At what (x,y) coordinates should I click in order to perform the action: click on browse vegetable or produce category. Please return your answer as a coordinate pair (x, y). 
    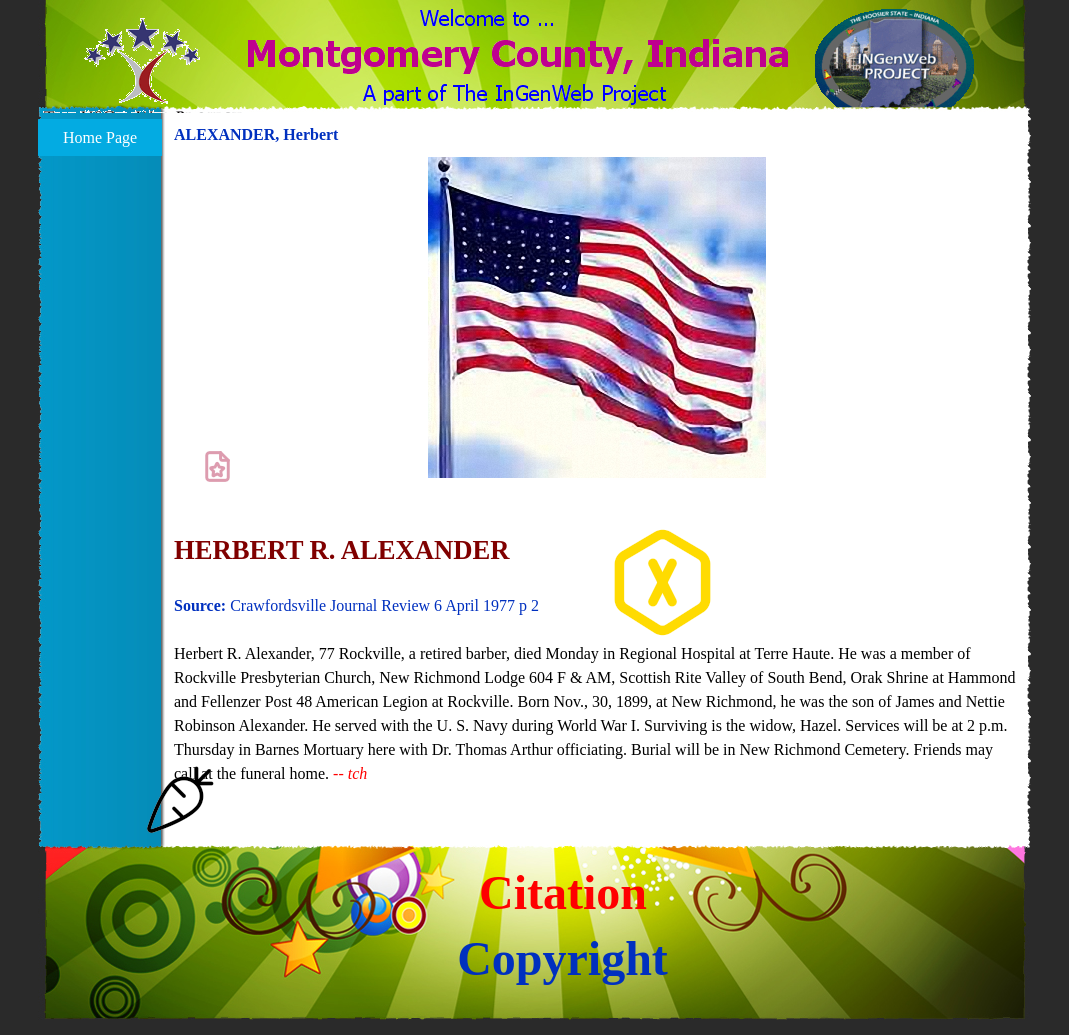
    Looking at the image, I should click on (179, 801).